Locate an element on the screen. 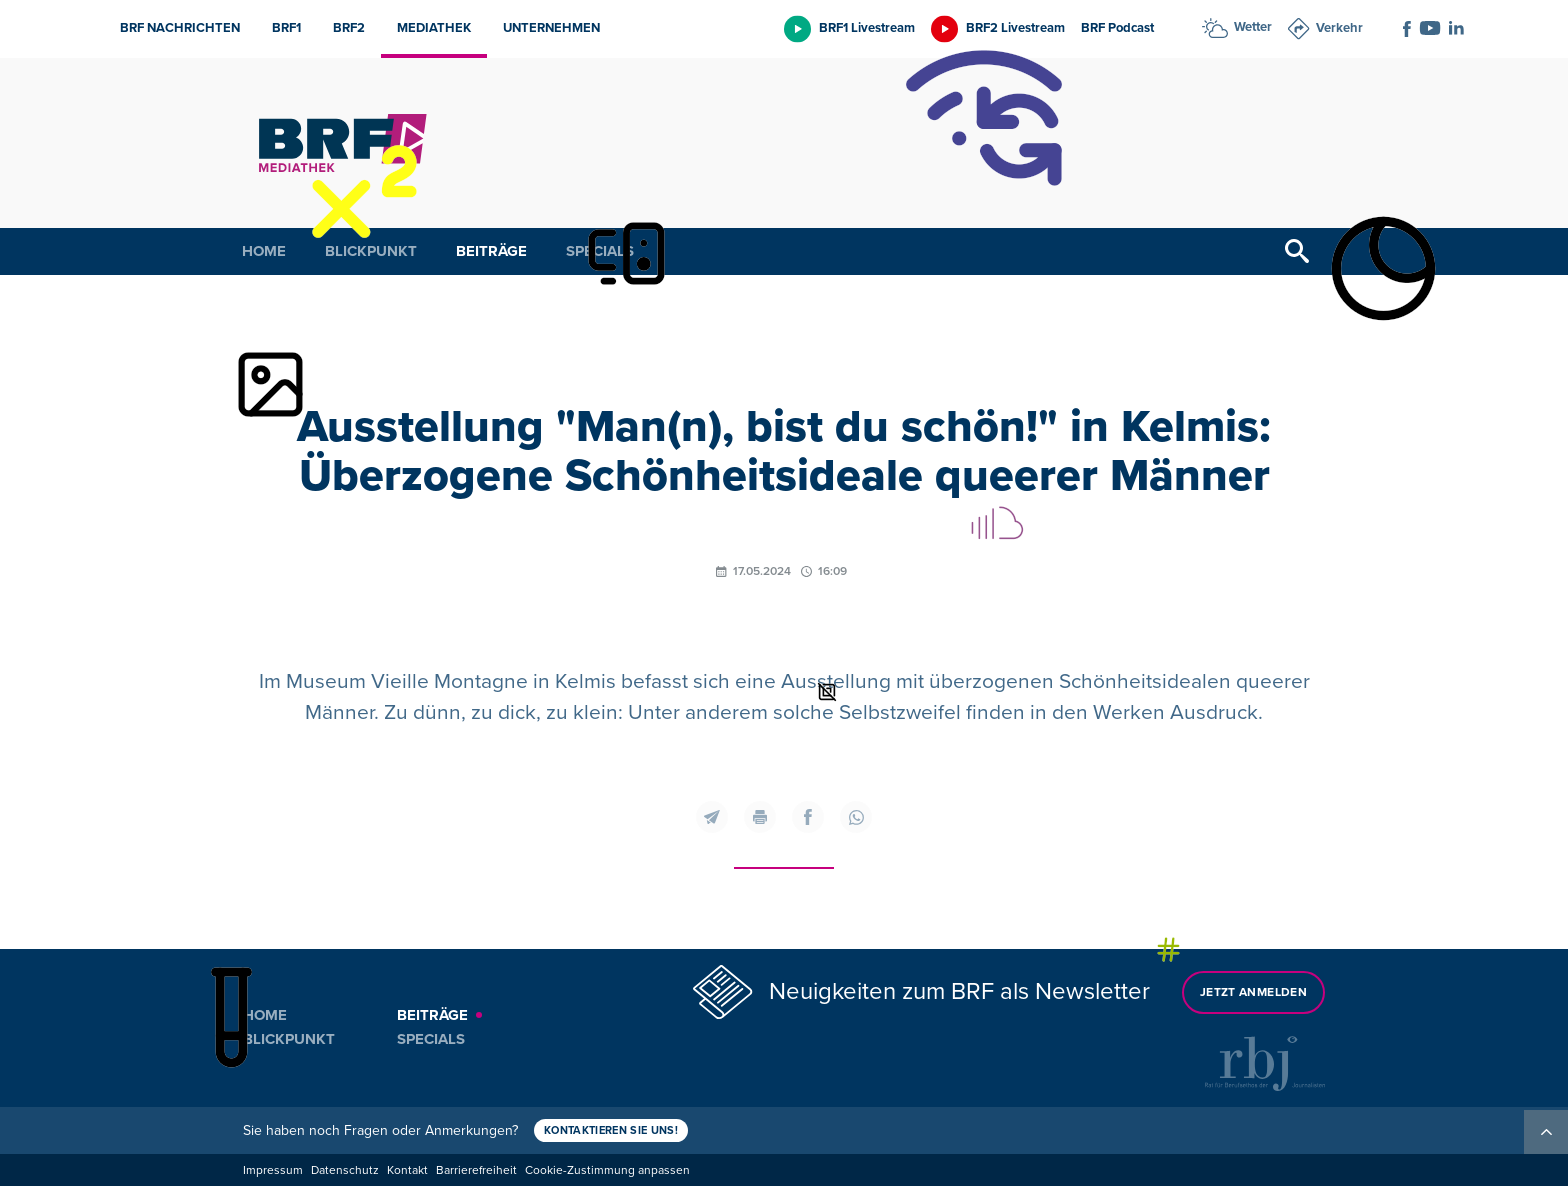 The width and height of the screenshot is (1568, 1186). toggle dark mode or night theme is located at coordinates (1383, 268).